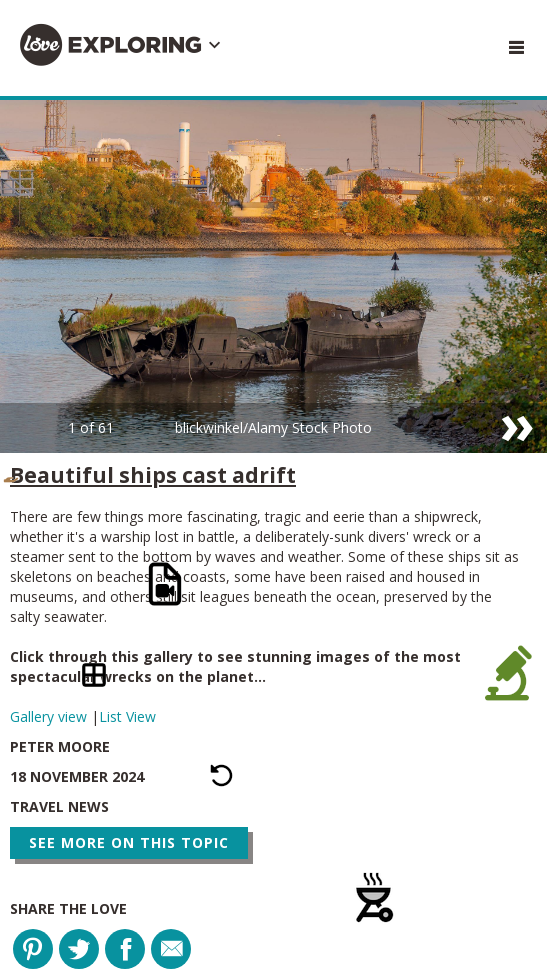 This screenshot has width=547, height=979. I want to click on apply borders to all cells in a table, so click(94, 675).